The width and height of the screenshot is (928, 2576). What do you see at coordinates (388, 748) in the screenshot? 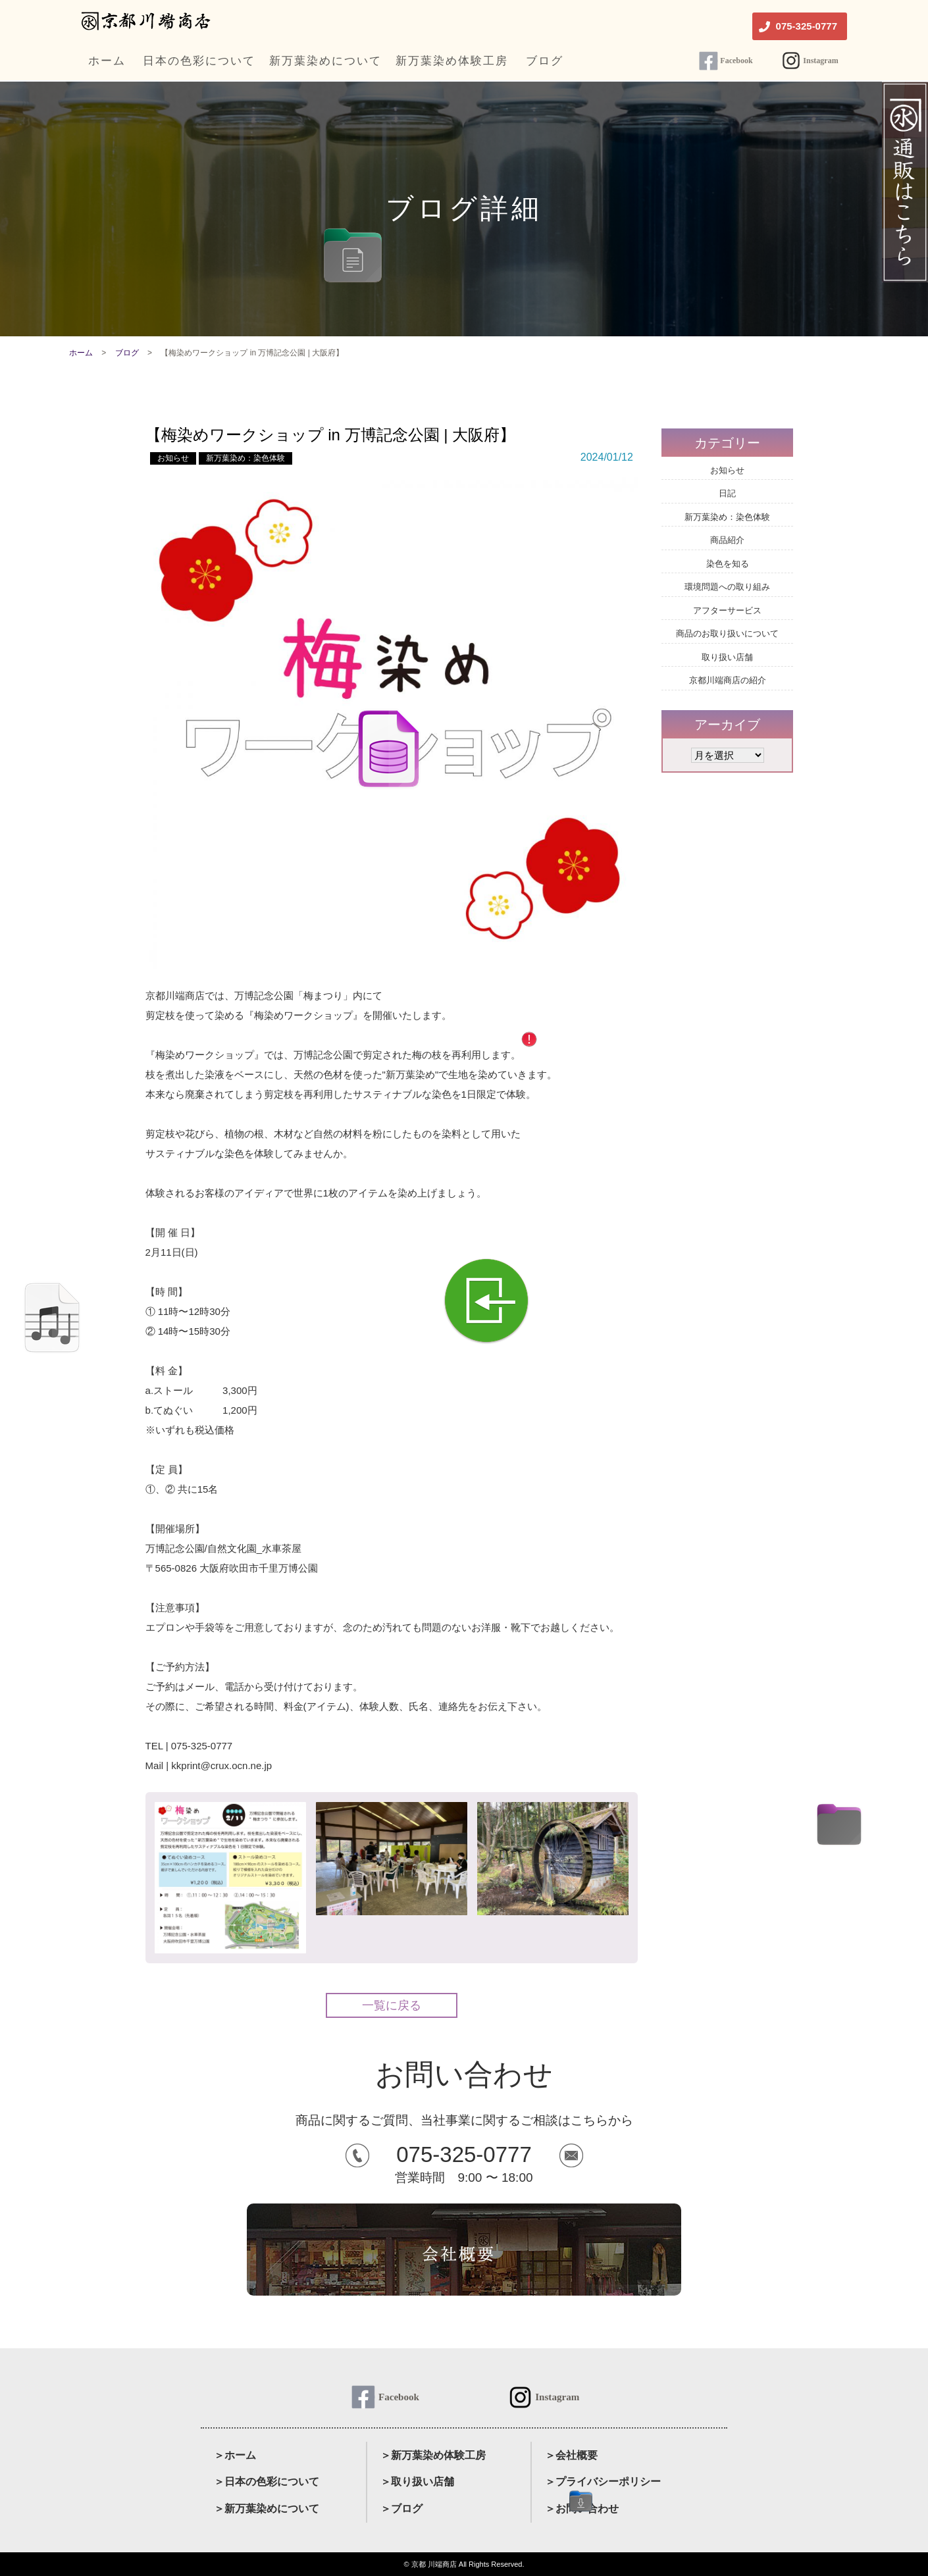
I see `open a database template file` at bounding box center [388, 748].